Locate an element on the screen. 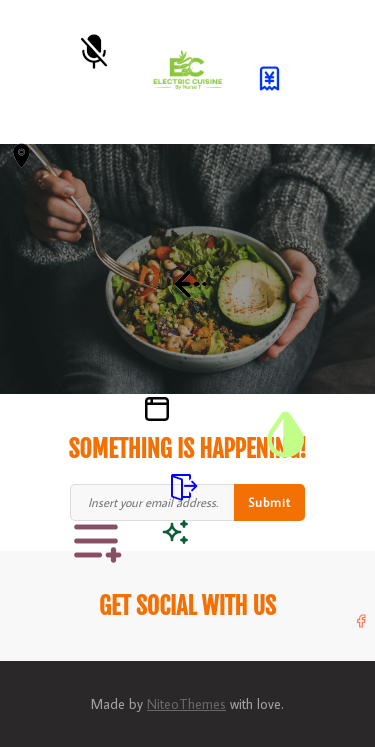 The height and width of the screenshot is (747, 375). mute your microphone is located at coordinates (94, 51).